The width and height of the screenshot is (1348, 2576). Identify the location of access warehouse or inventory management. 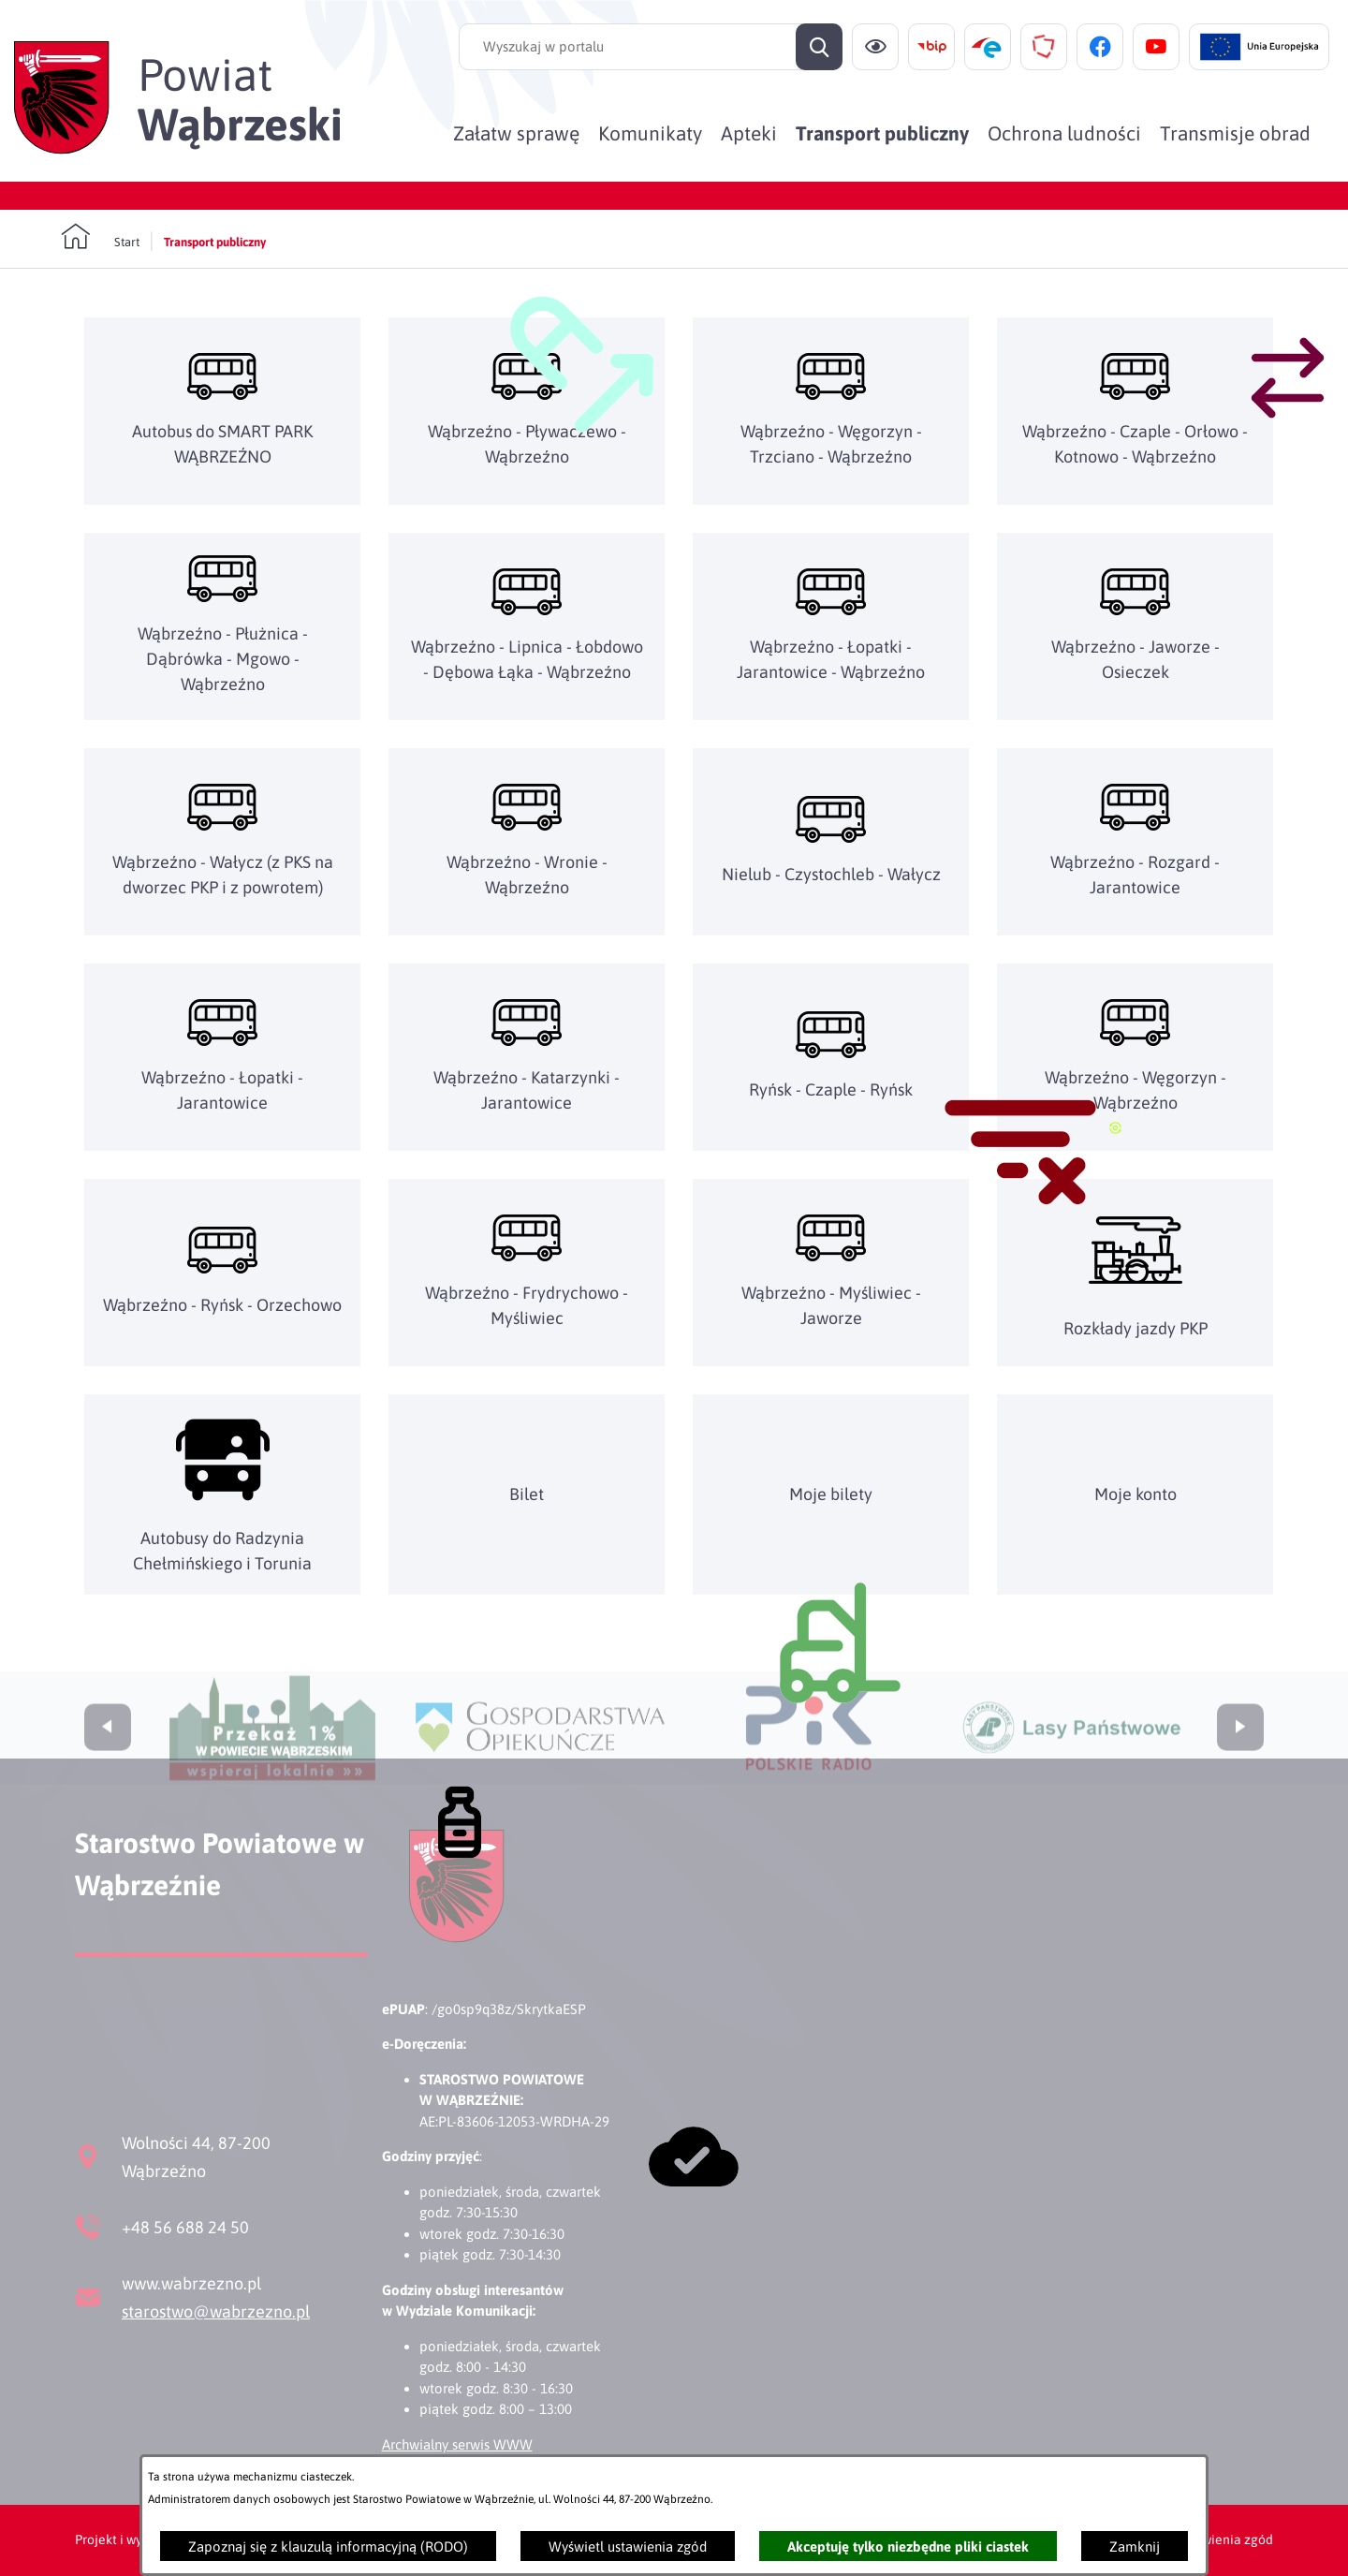
(837, 1645).